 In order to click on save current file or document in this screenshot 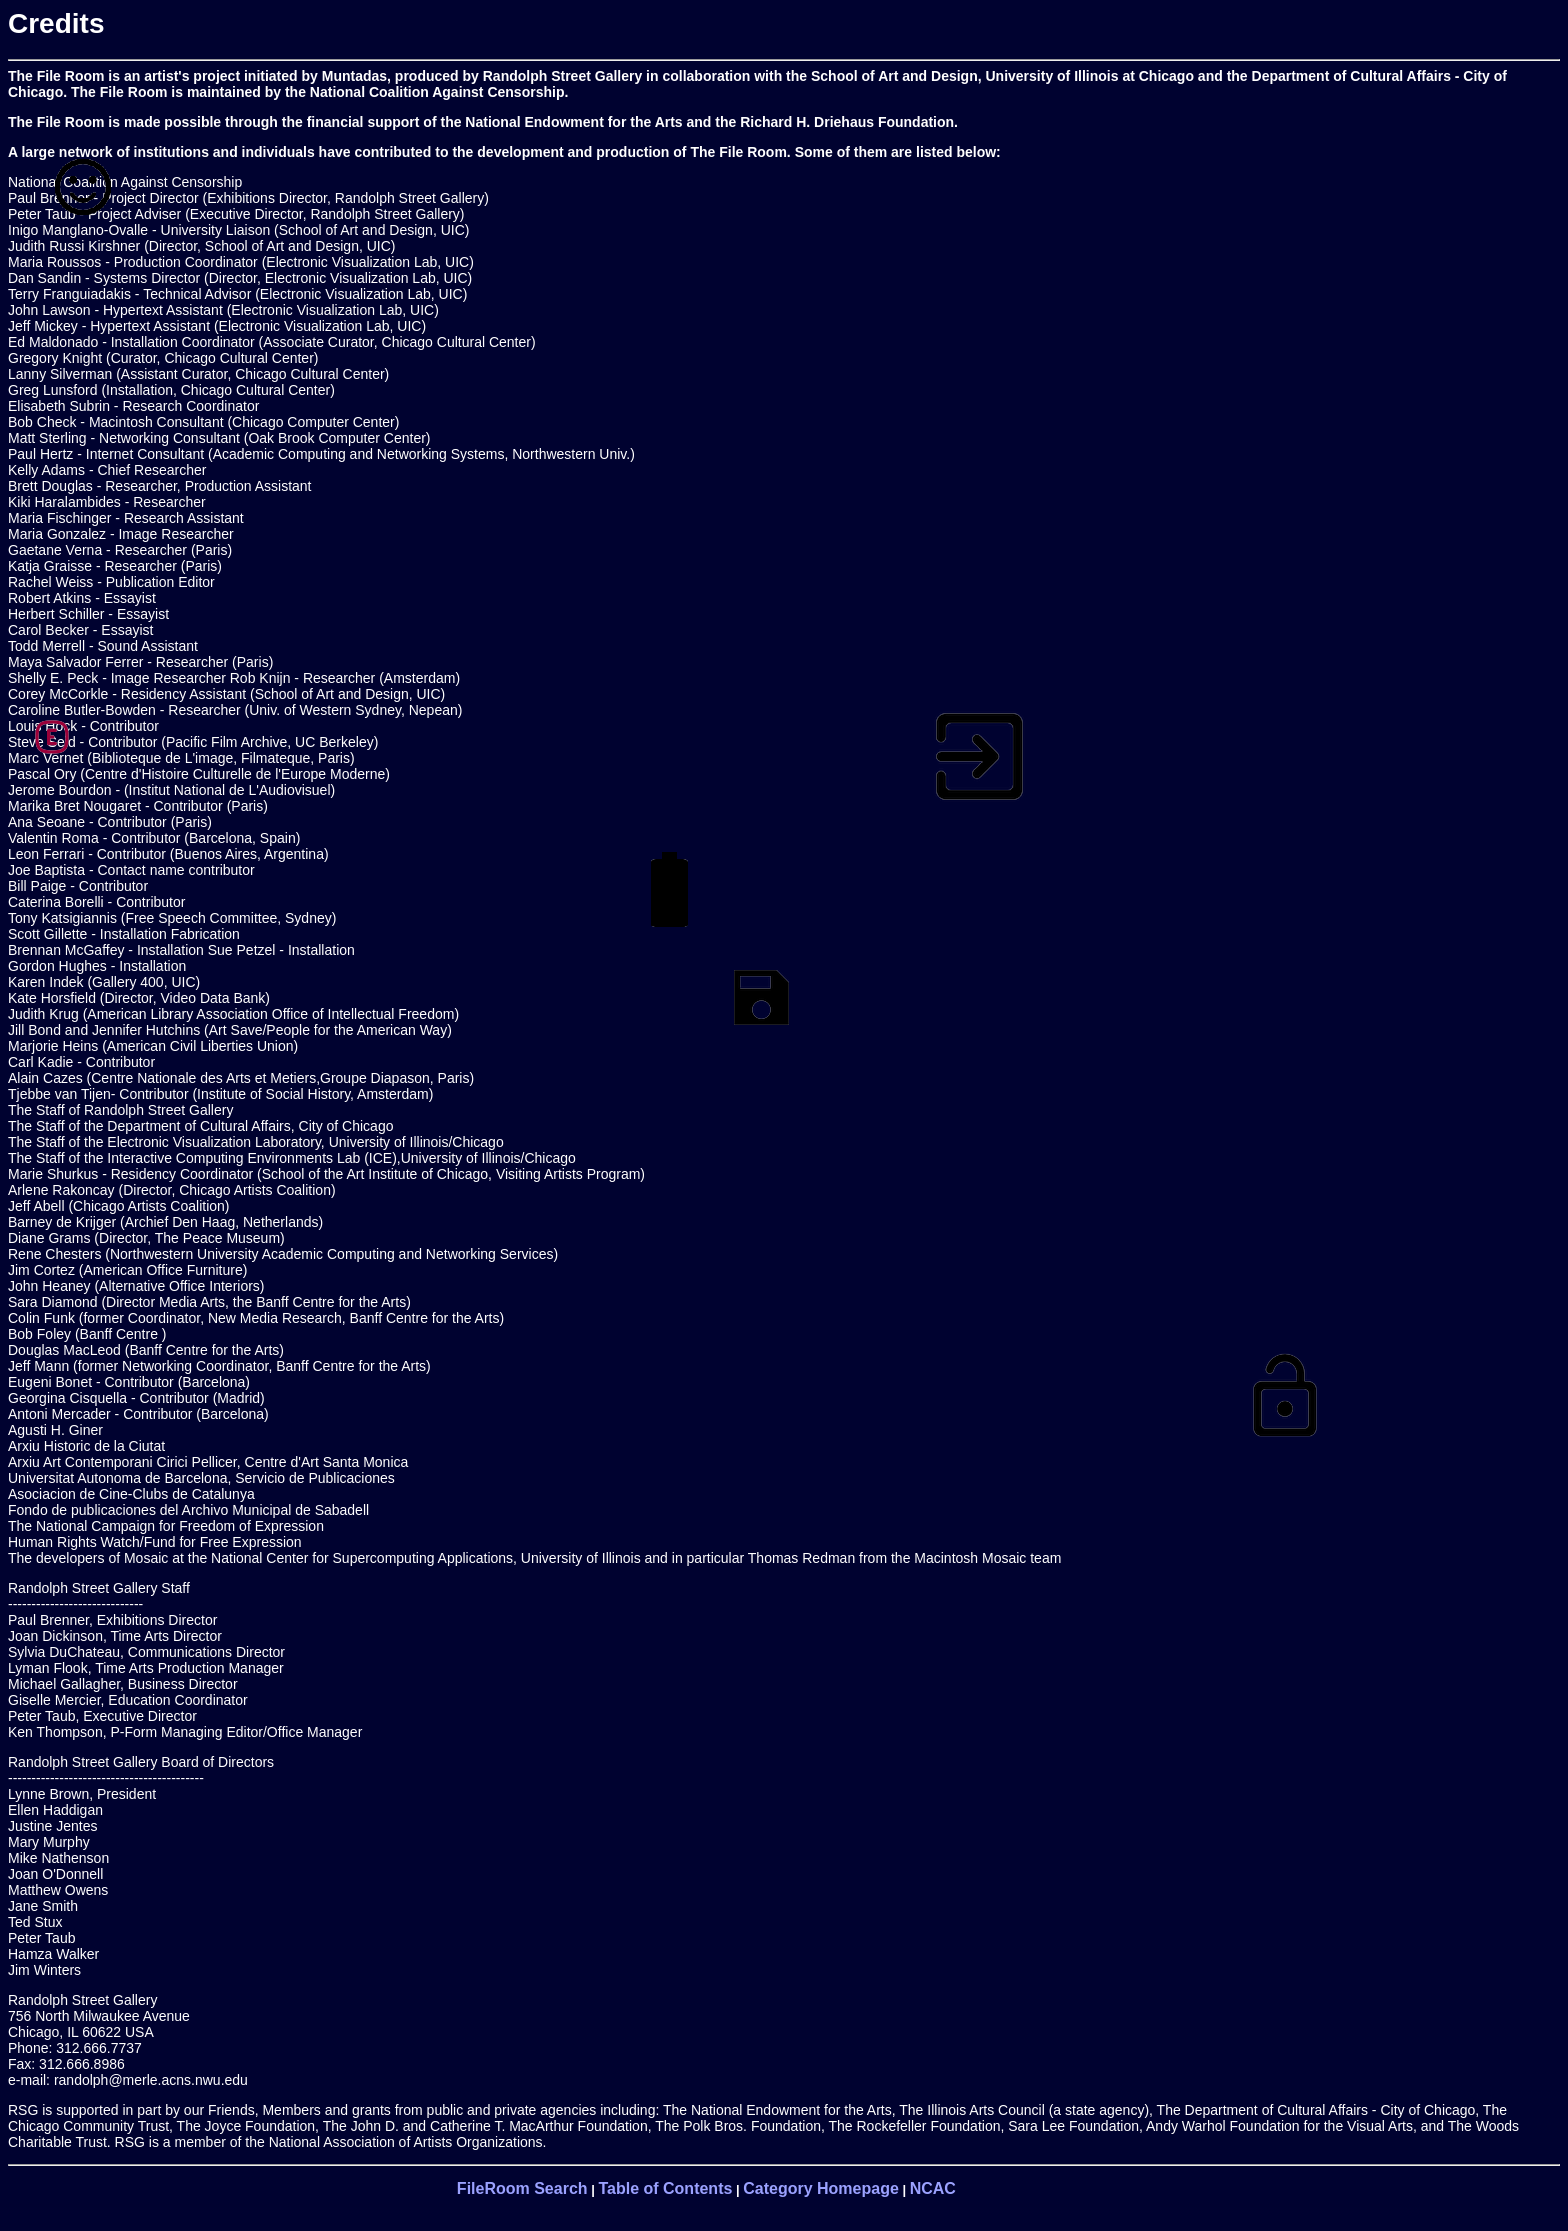, I will do `click(761, 997)`.